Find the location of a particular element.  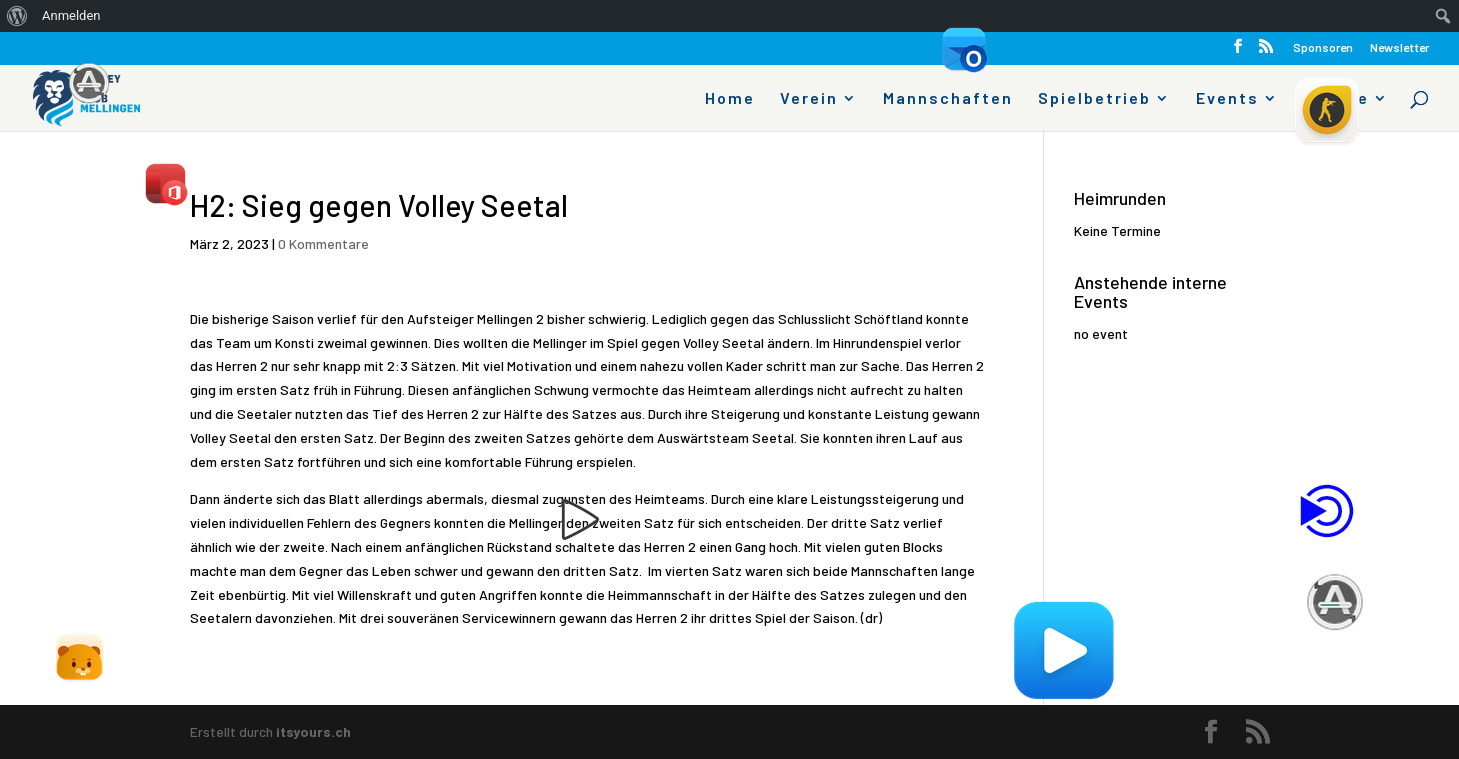

launch counter-strike is located at coordinates (1327, 110).